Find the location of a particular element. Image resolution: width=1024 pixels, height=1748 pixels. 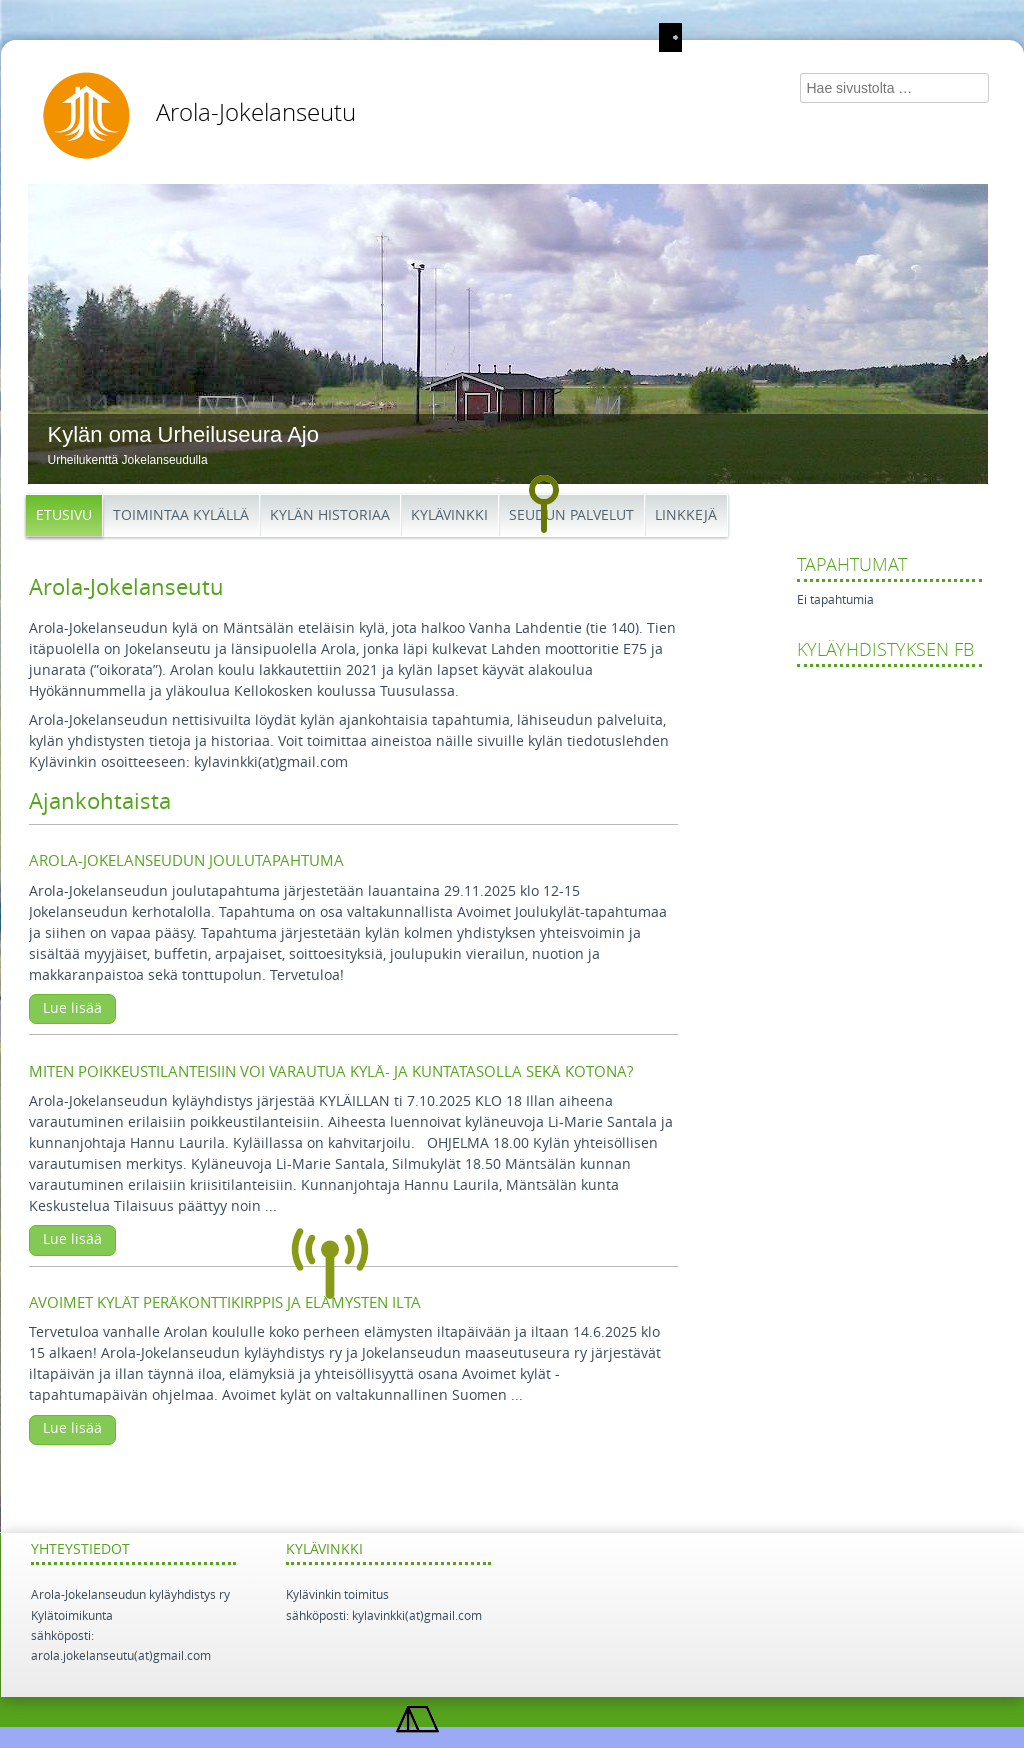

indicates active broadcast or live streaming is located at coordinates (330, 1263).